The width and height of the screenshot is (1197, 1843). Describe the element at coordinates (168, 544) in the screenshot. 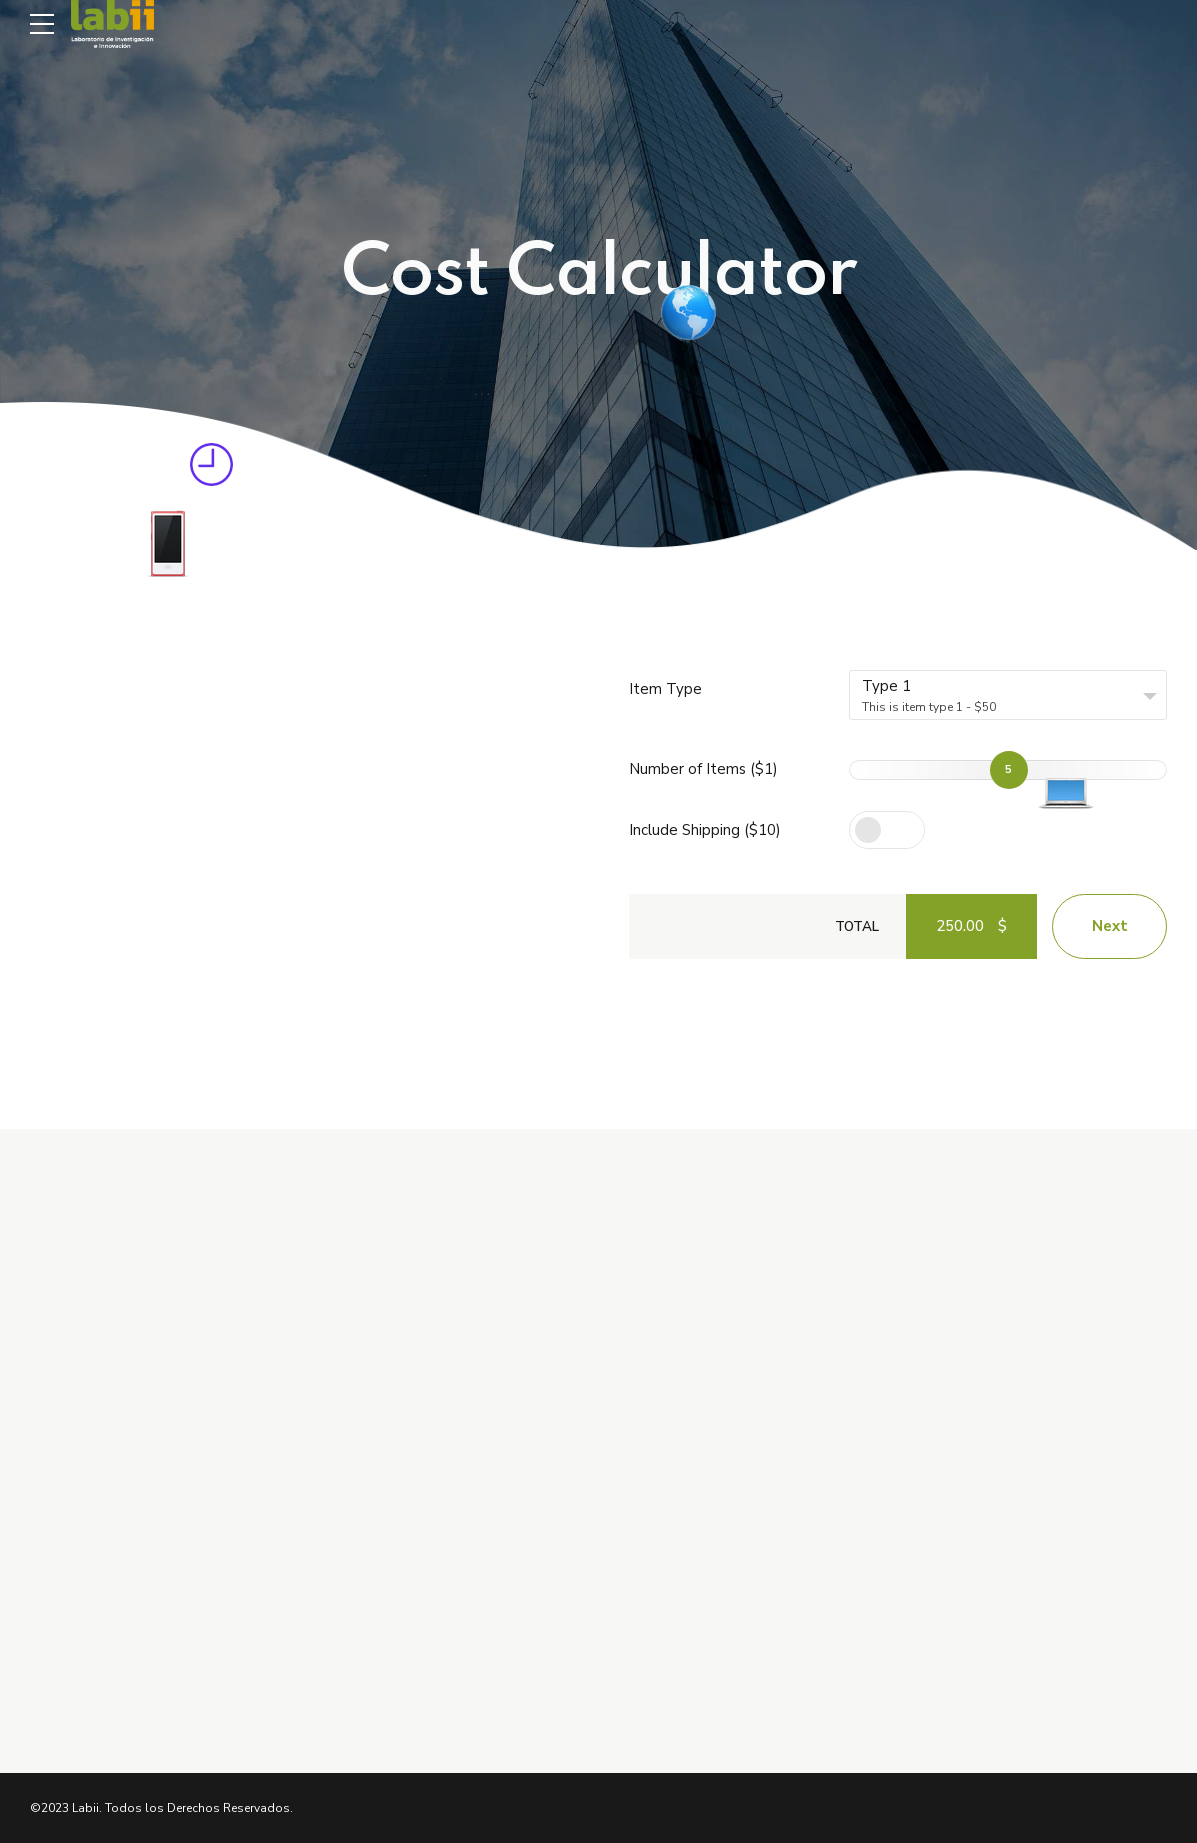

I see `iPod nano device in pink` at that location.